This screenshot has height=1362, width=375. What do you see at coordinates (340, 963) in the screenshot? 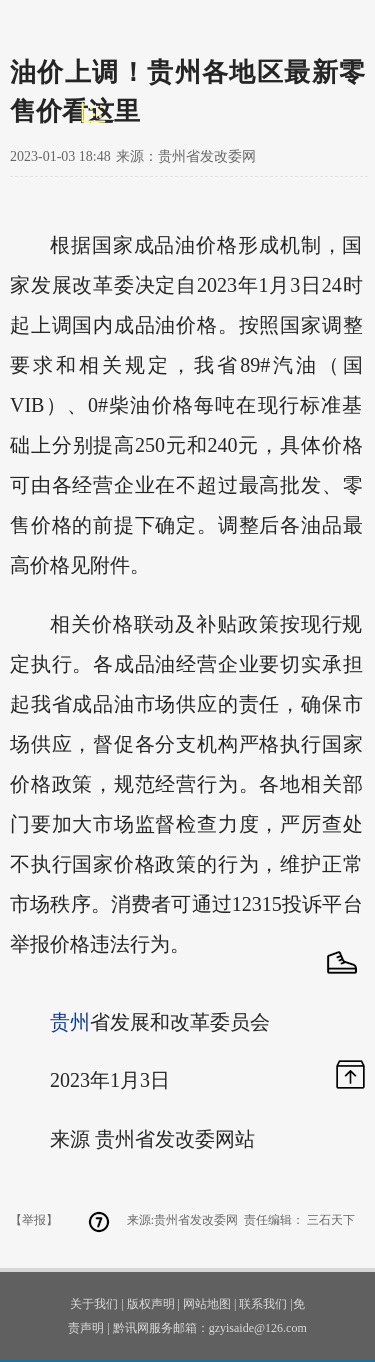
I see `access footwear or shoe category` at bounding box center [340, 963].